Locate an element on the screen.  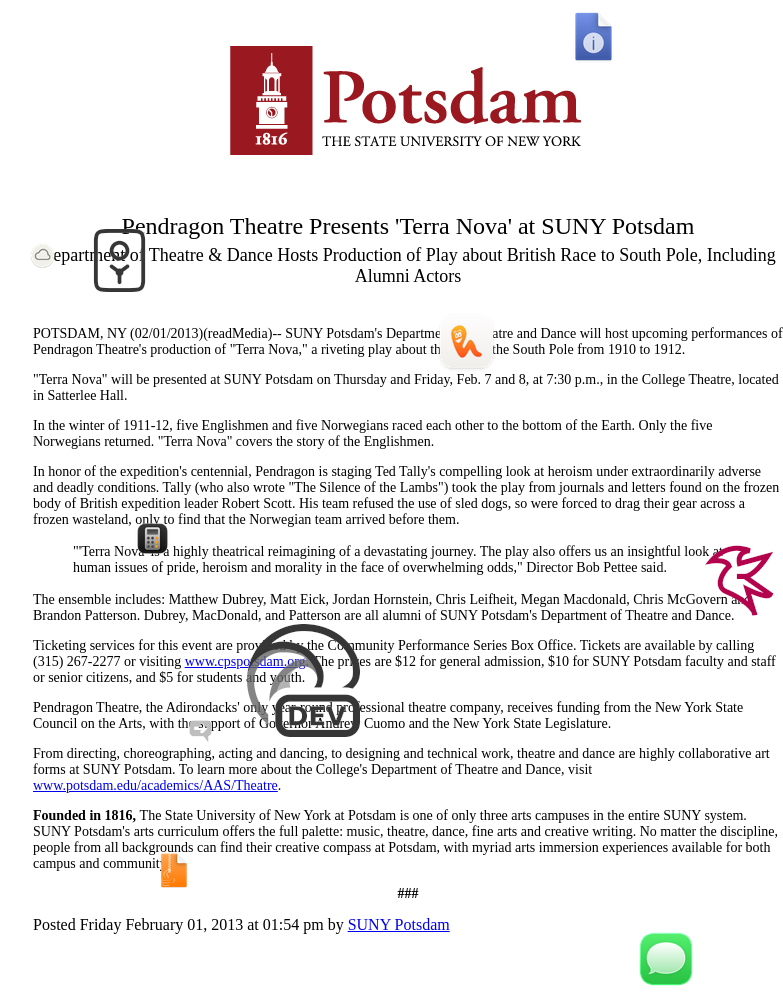
view file details or properties is located at coordinates (593, 37).